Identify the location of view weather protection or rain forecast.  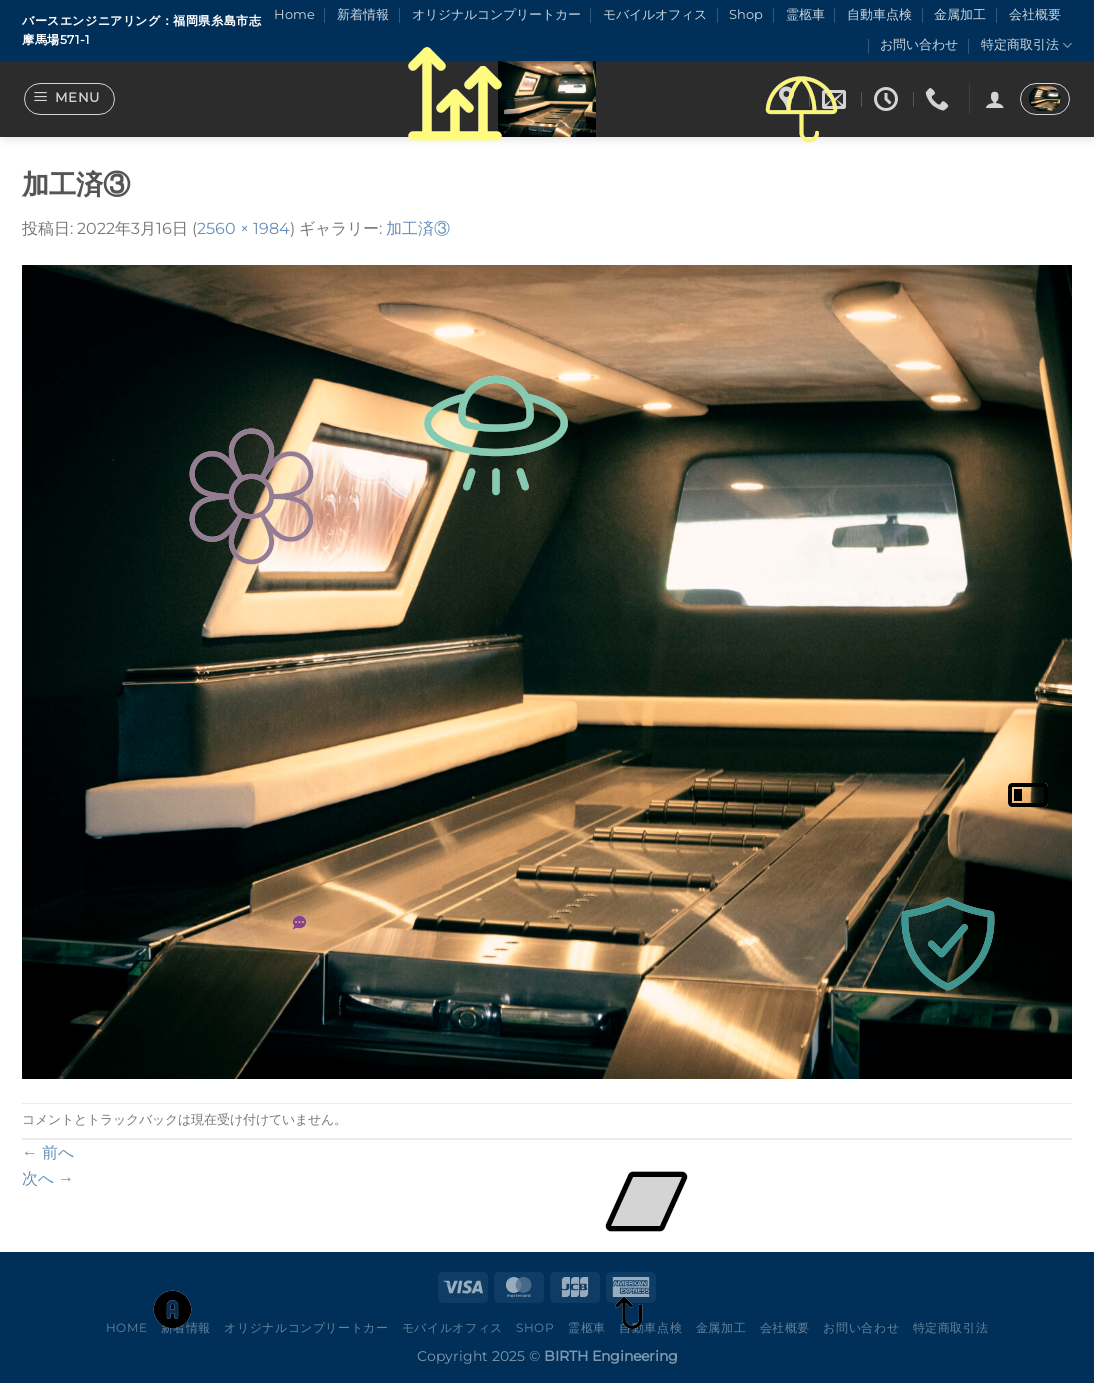
(801, 109).